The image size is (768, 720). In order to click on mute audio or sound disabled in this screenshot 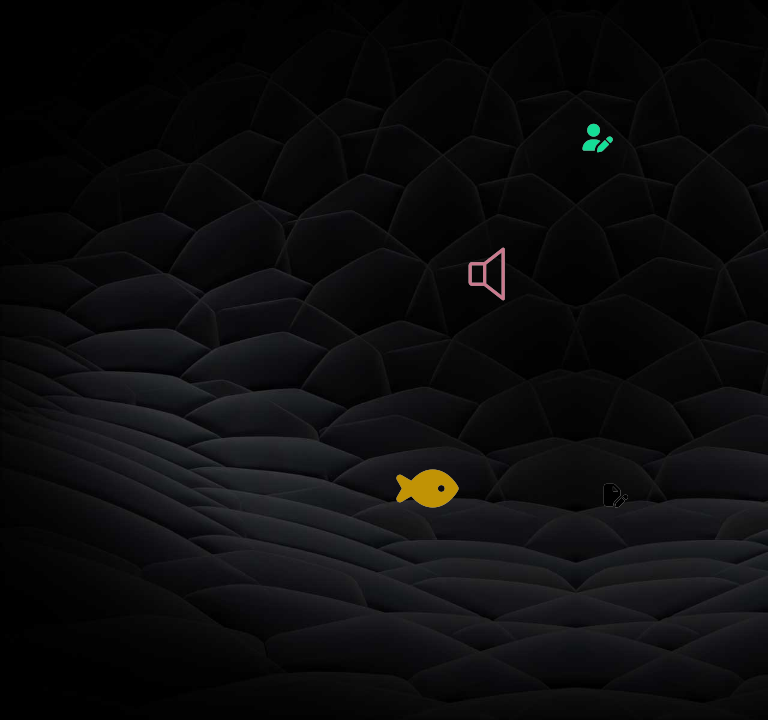, I will do `click(497, 274)`.